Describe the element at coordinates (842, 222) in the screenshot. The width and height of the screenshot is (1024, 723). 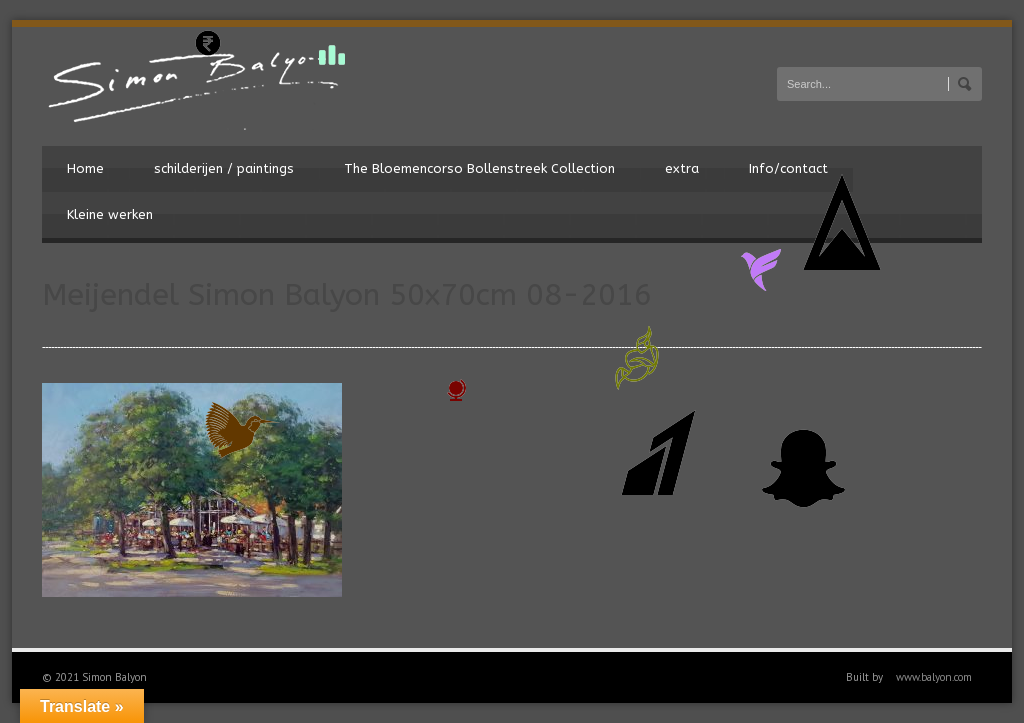
I see `lucia authentication service logo` at that location.